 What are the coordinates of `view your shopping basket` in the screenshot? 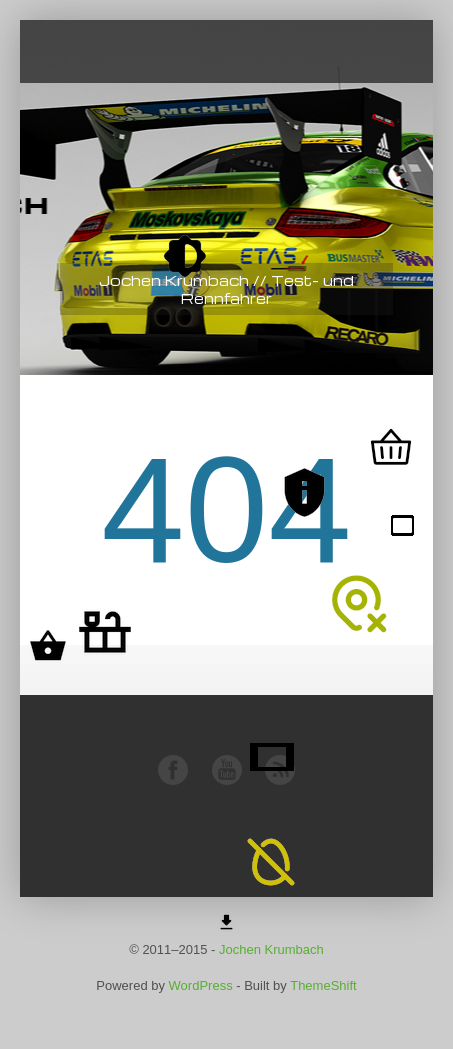 It's located at (48, 646).